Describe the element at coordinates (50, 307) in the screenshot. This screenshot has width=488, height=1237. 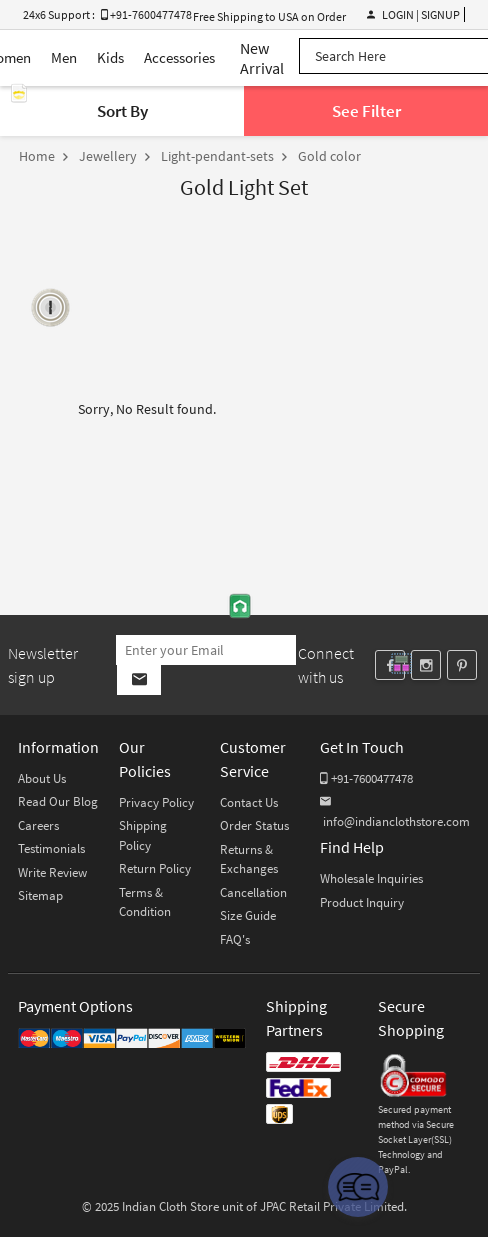
I see `open passwords and keys manager` at that location.